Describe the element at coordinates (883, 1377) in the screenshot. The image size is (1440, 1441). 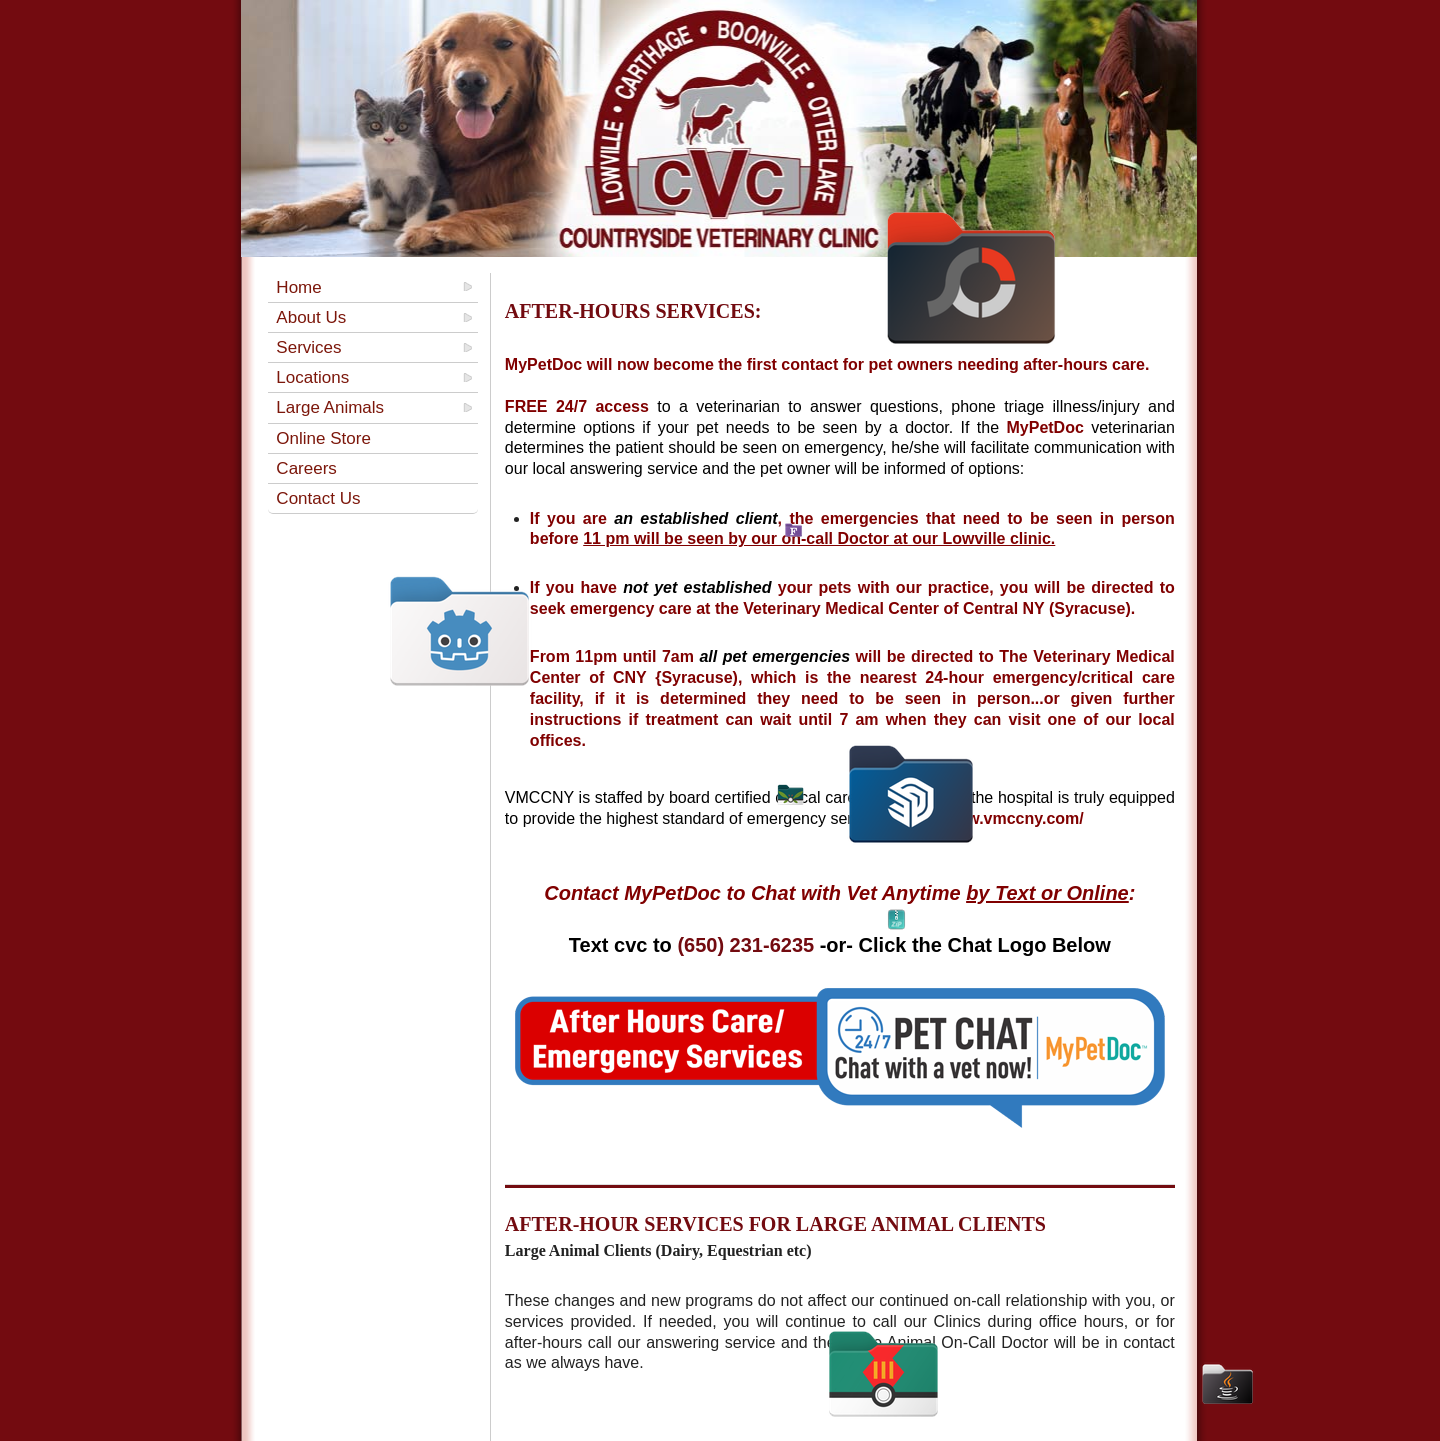
I see `open pokémon lure ball themed folder` at that location.